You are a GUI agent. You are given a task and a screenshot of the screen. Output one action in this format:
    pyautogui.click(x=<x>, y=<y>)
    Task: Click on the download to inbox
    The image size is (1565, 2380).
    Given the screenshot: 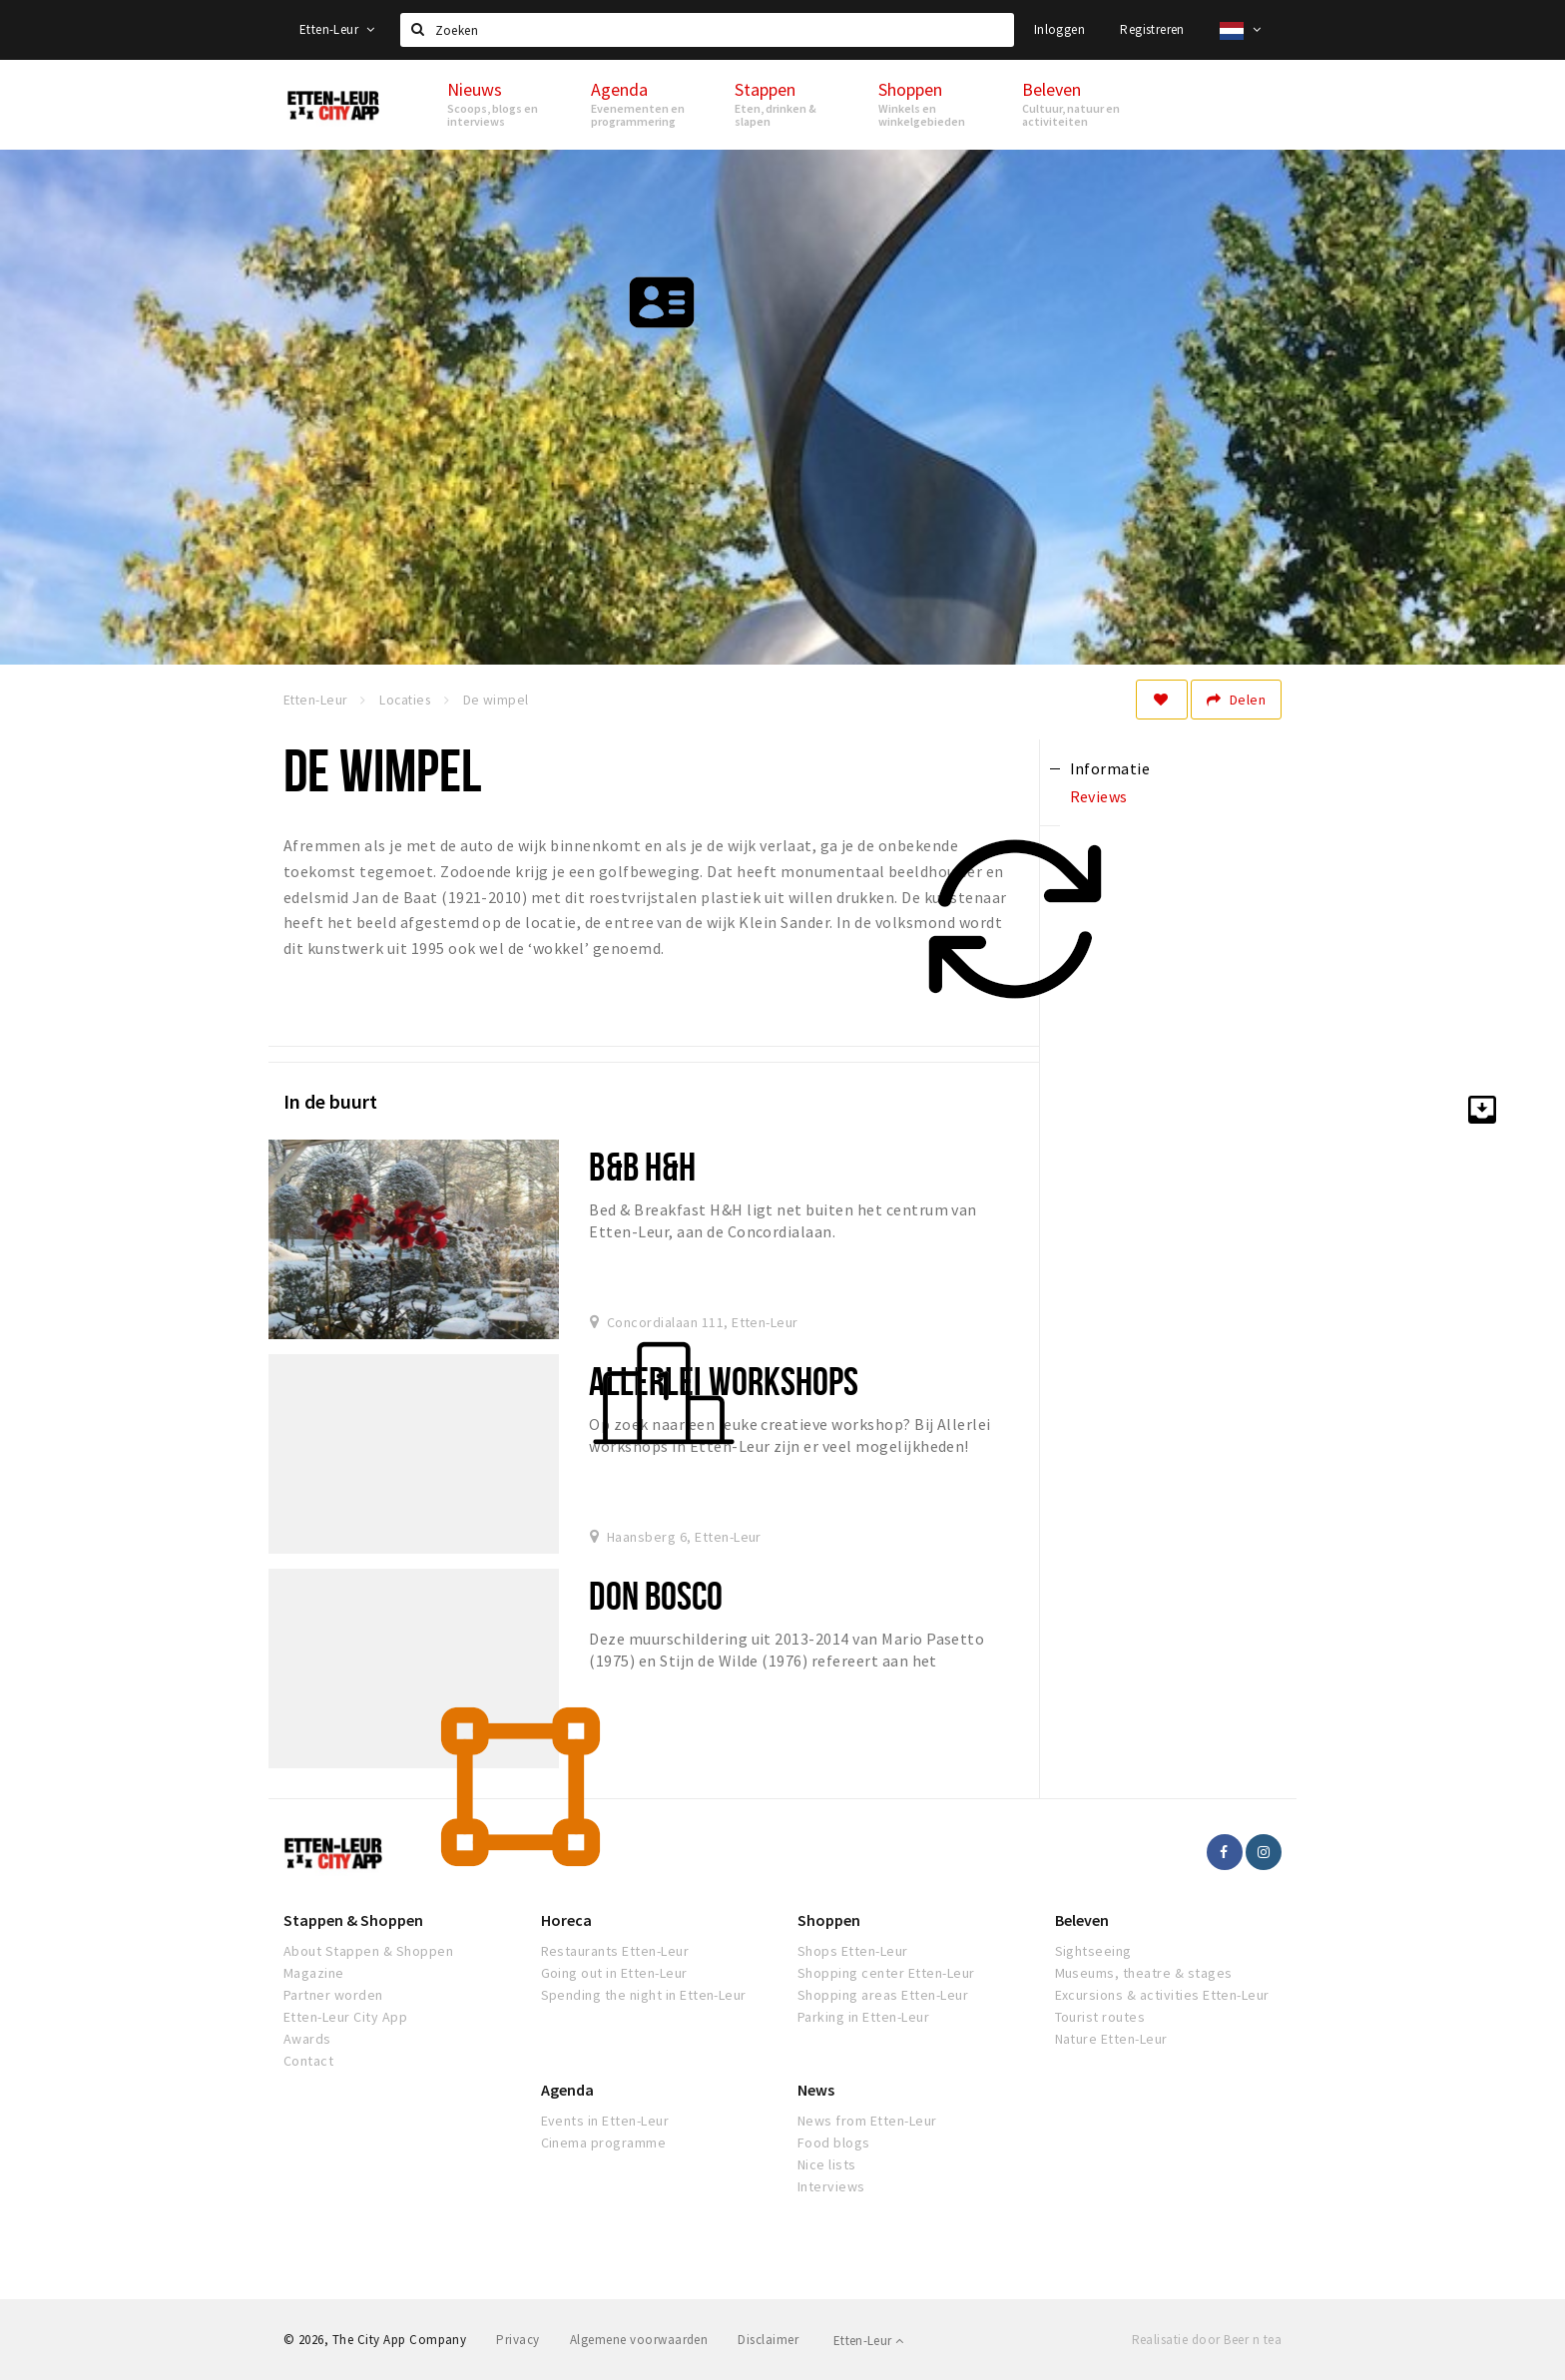 What is the action you would take?
    pyautogui.click(x=1482, y=1110)
    